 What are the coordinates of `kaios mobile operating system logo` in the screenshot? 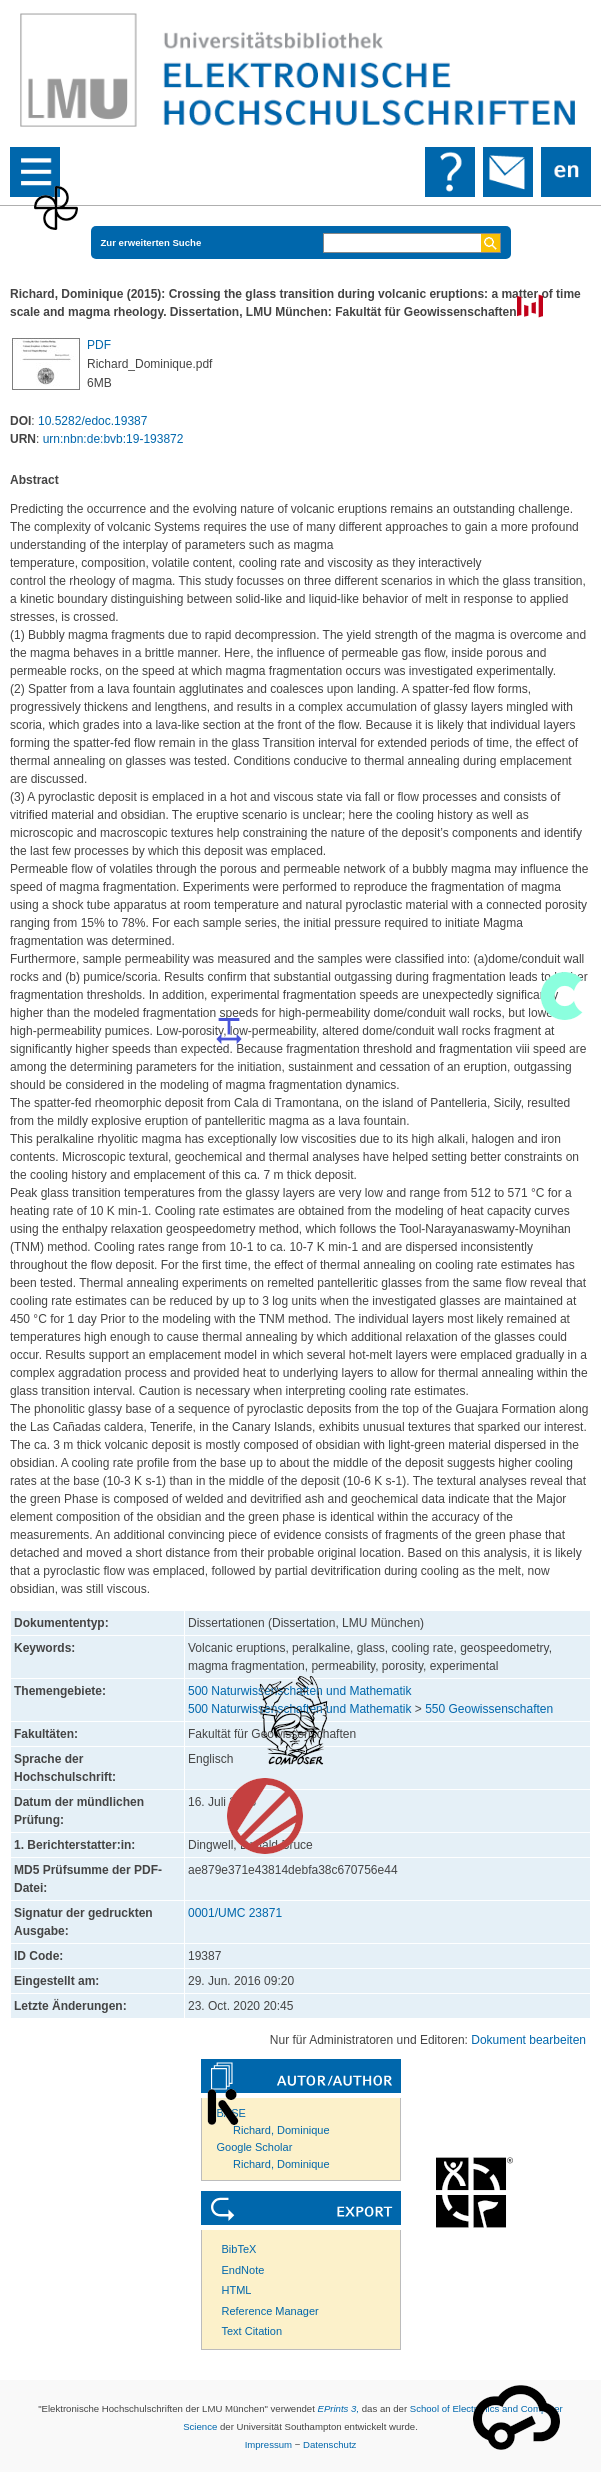 It's located at (223, 2107).